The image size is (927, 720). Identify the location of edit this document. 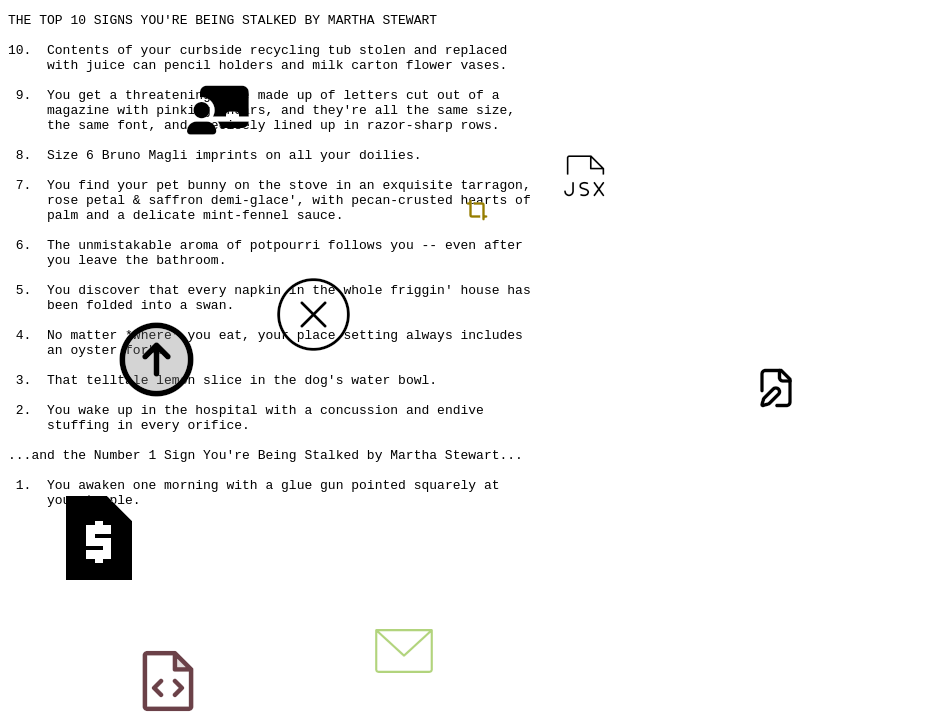
(776, 388).